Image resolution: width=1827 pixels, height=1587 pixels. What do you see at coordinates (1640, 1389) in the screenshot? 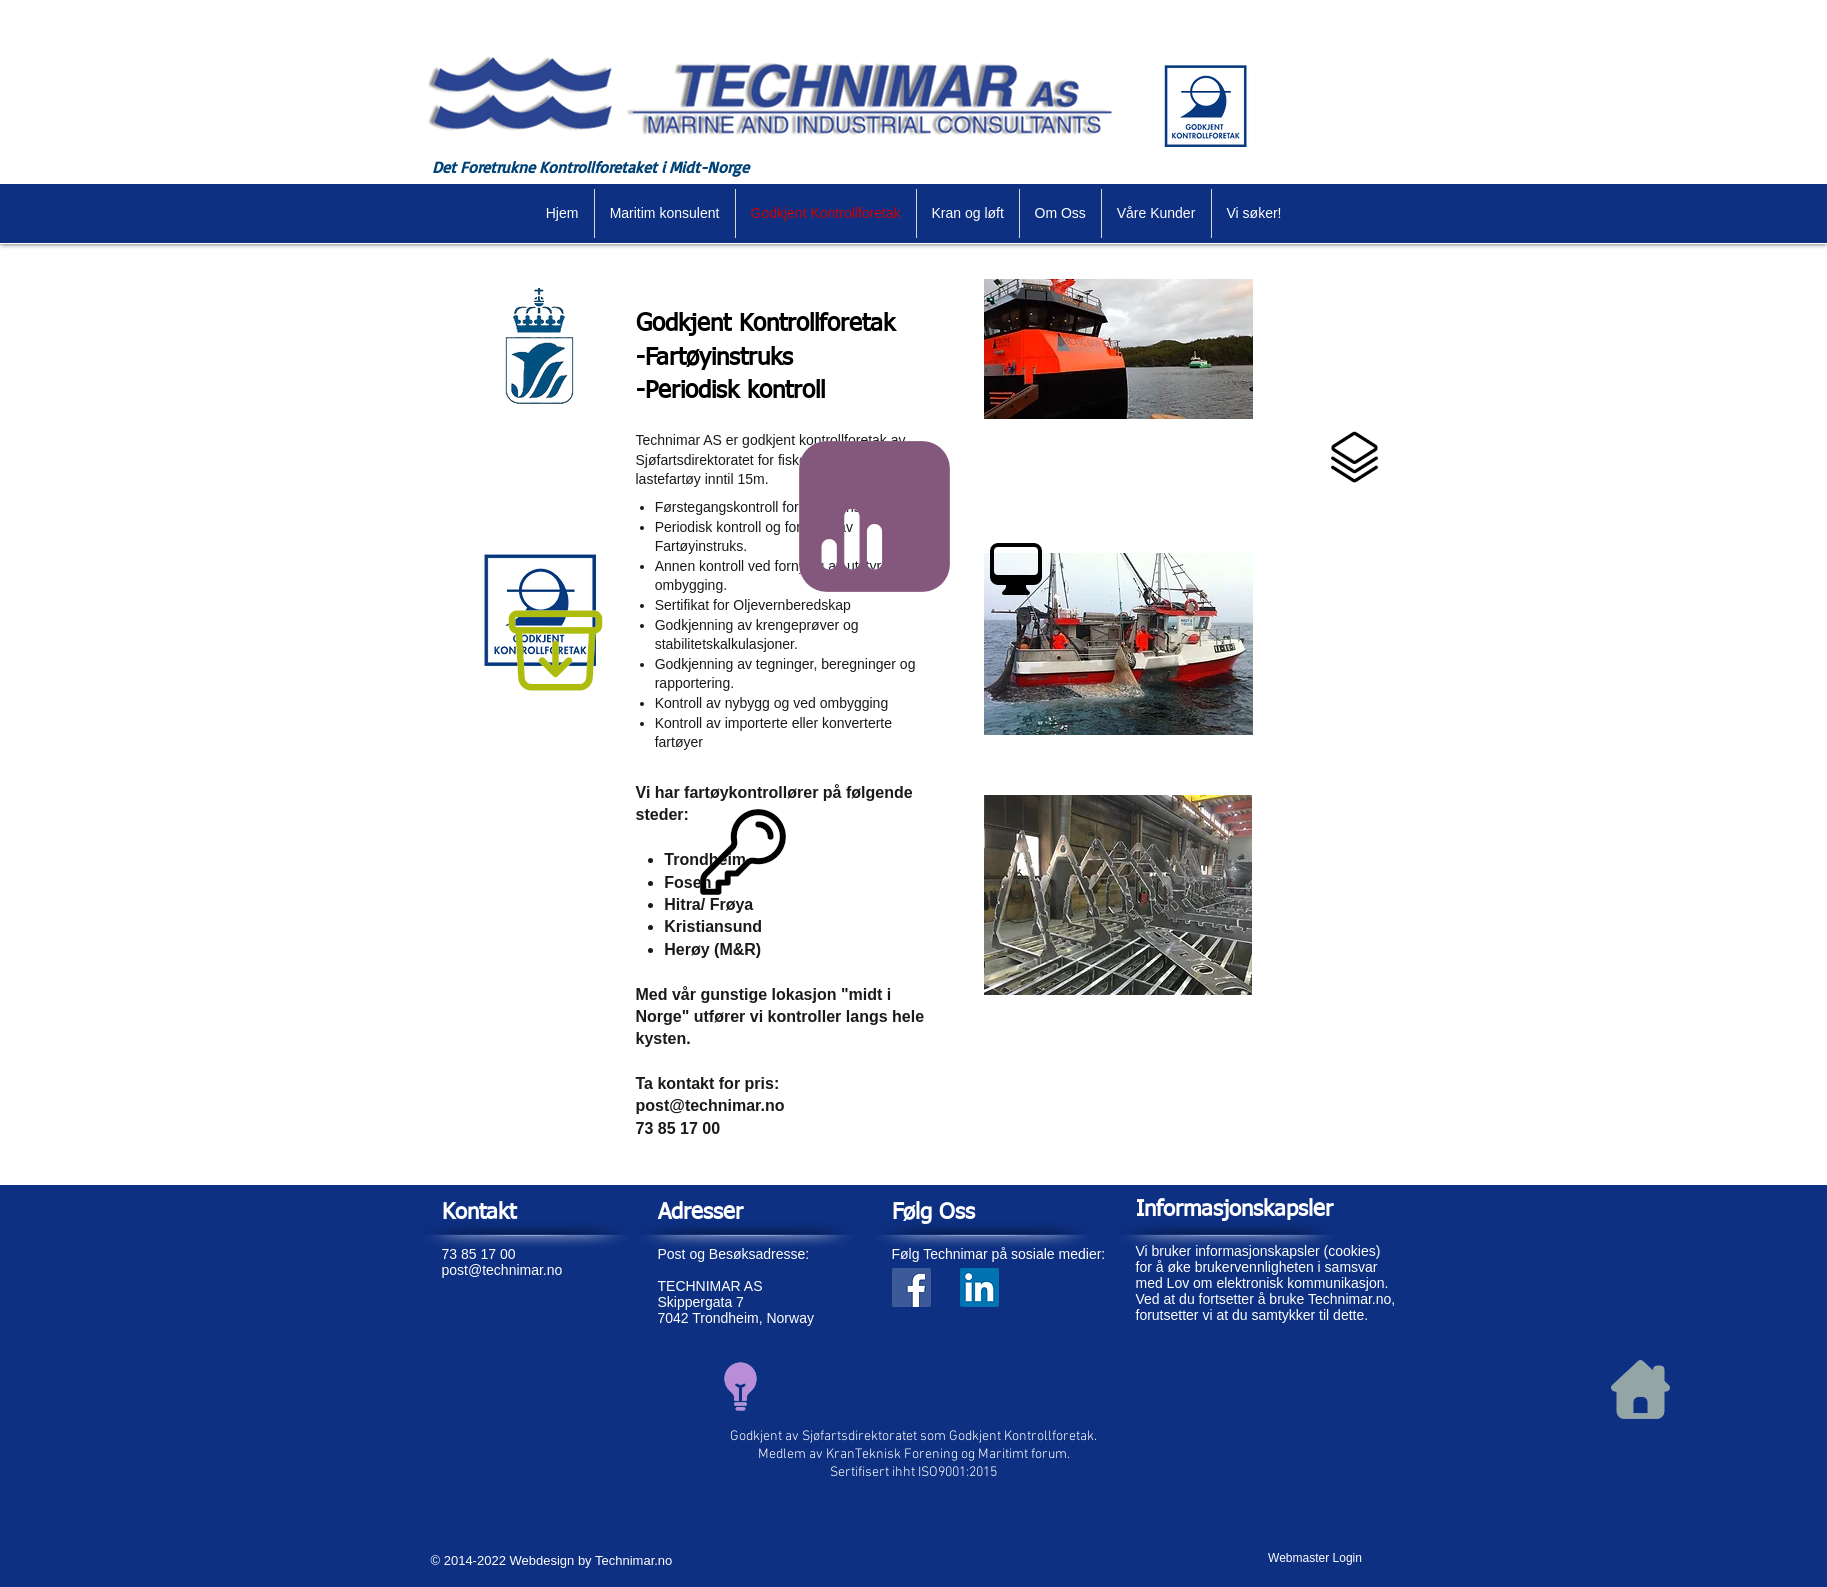
I see `go to home screen` at bounding box center [1640, 1389].